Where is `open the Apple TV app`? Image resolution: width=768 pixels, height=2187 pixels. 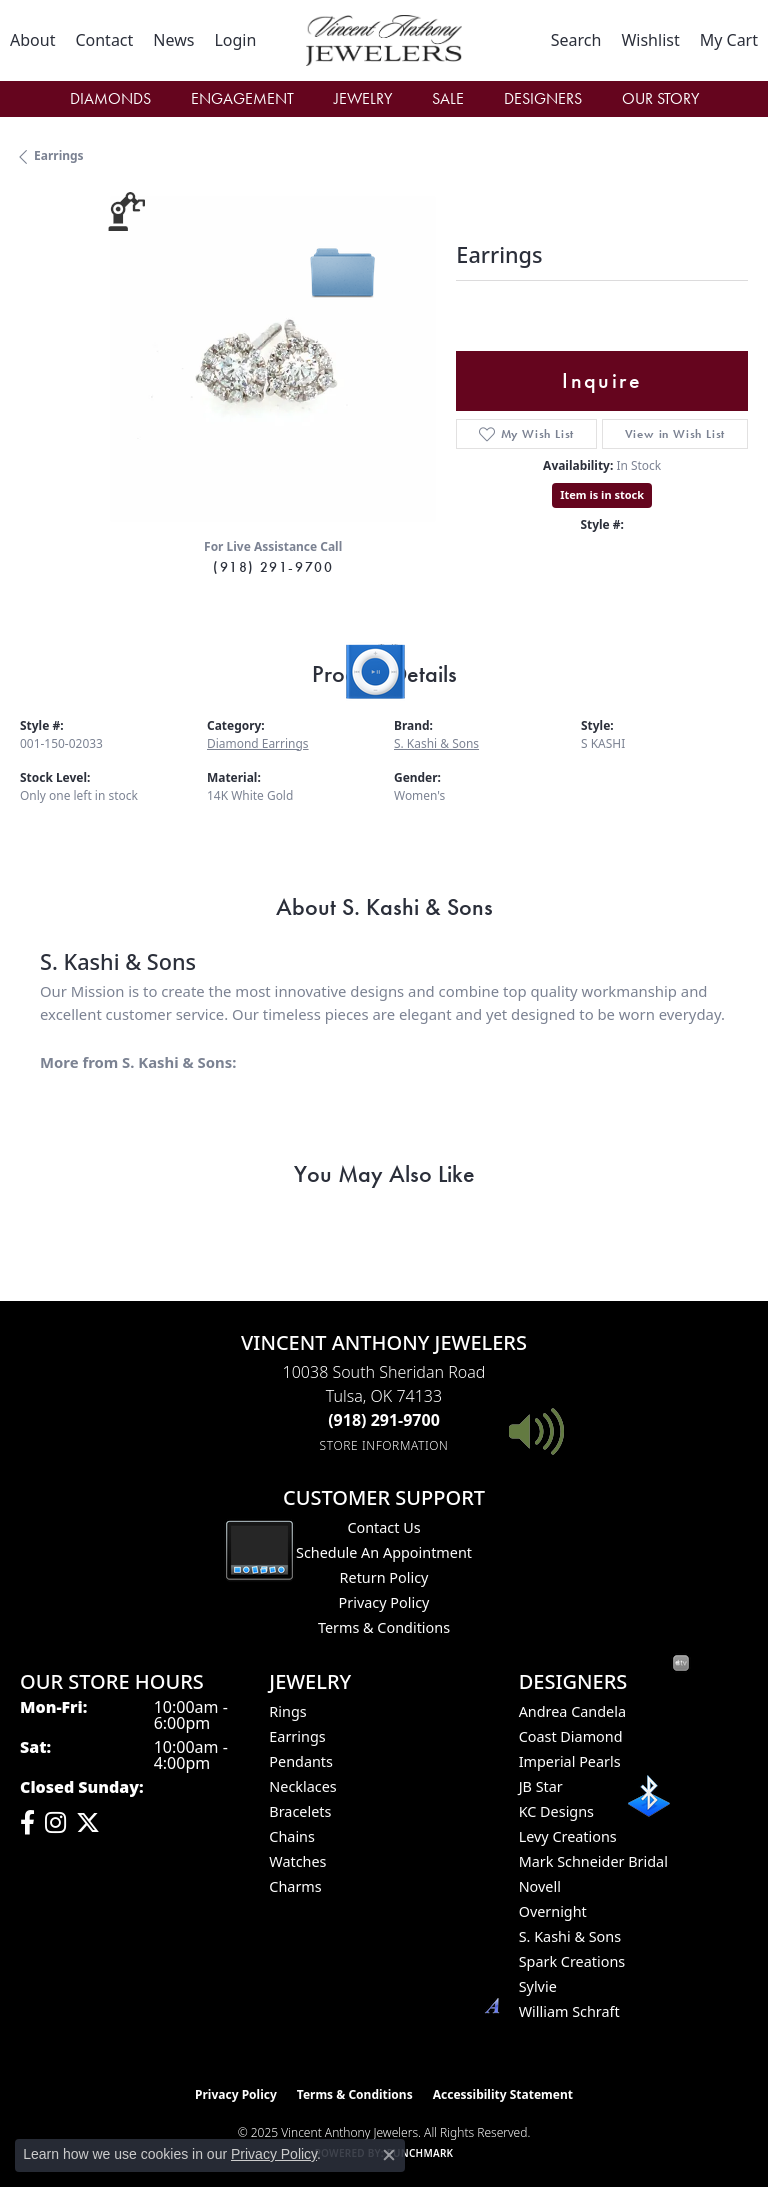 open the Apple TV app is located at coordinates (681, 1663).